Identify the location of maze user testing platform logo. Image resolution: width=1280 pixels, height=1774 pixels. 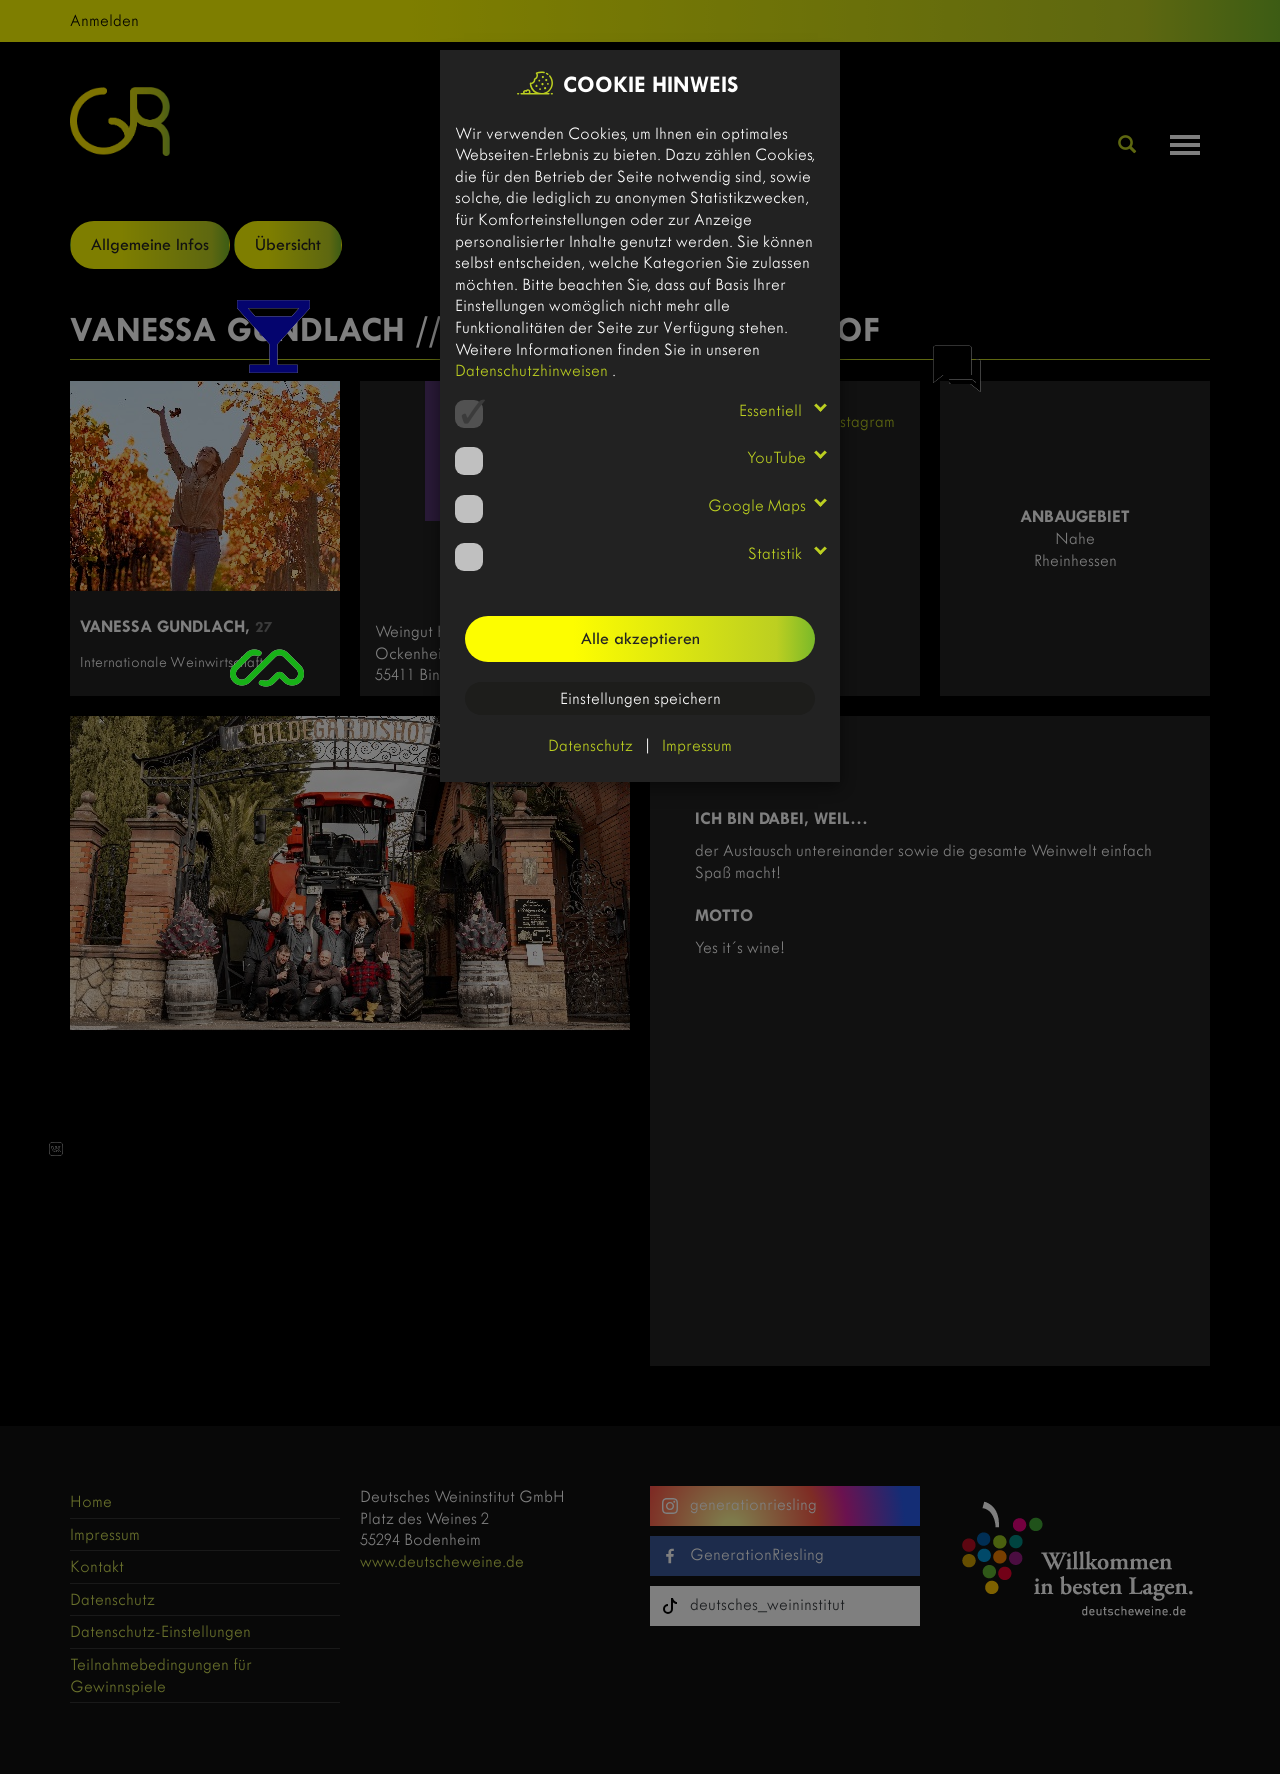
(267, 668).